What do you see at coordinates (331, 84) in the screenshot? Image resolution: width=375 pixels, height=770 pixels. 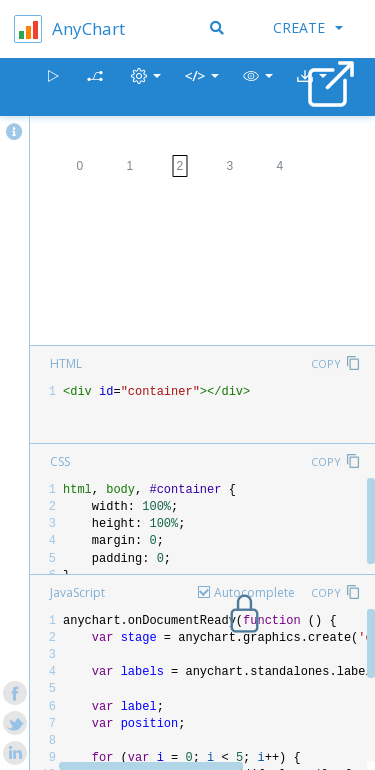 I see `open link in a new tab or window` at bounding box center [331, 84].